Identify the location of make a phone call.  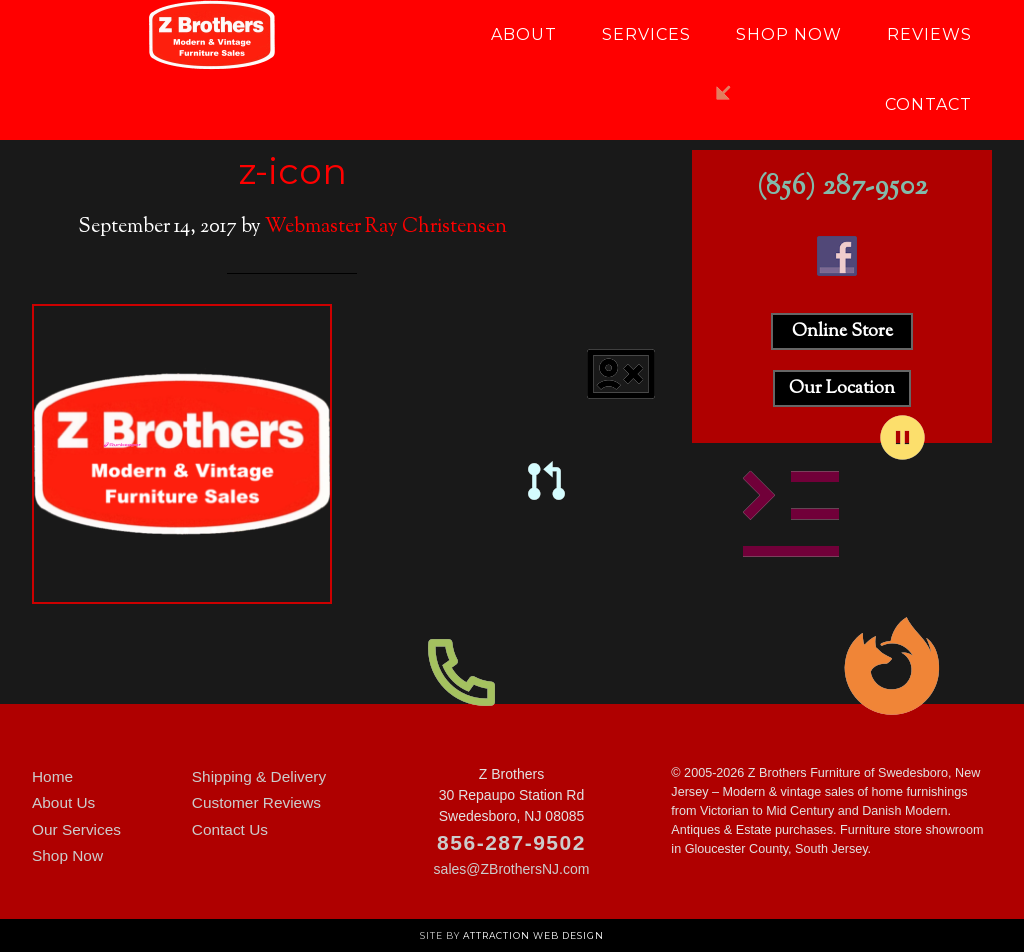
(461, 672).